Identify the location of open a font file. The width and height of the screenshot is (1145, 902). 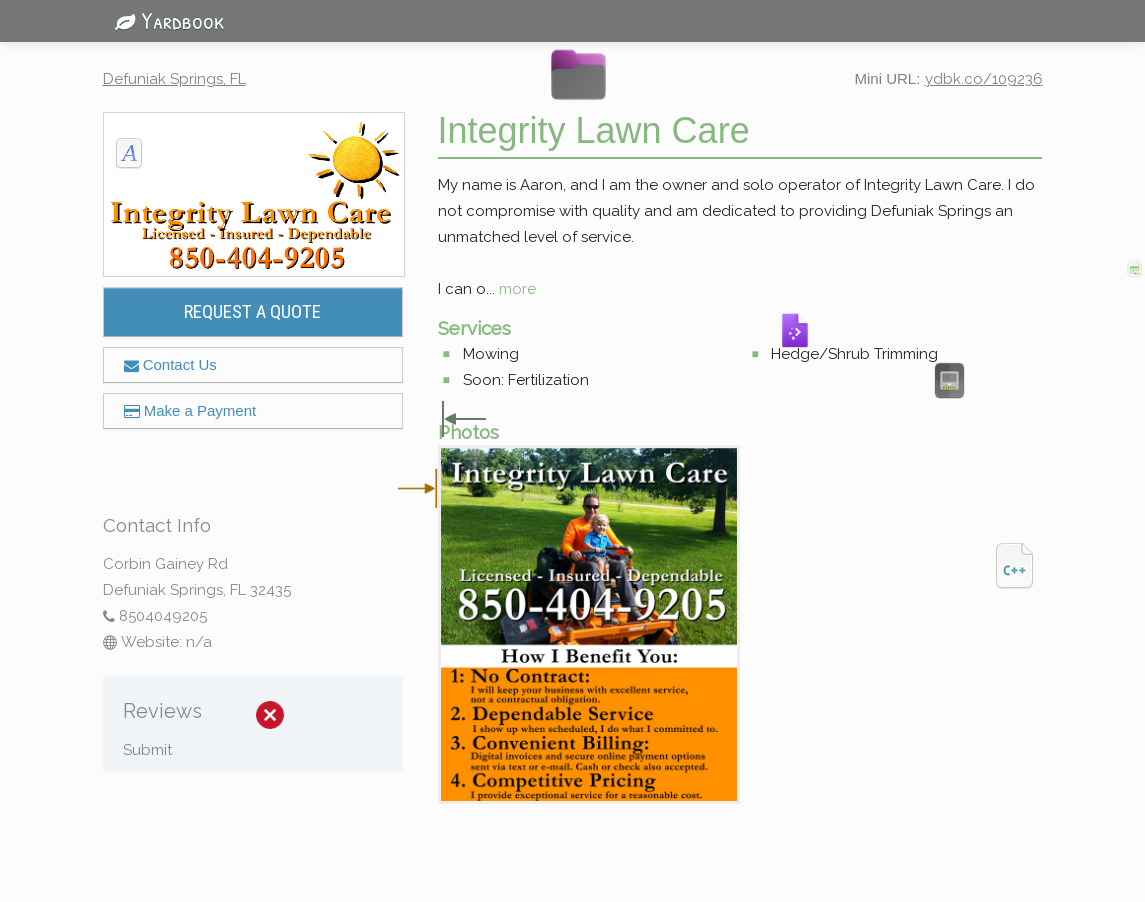
(129, 153).